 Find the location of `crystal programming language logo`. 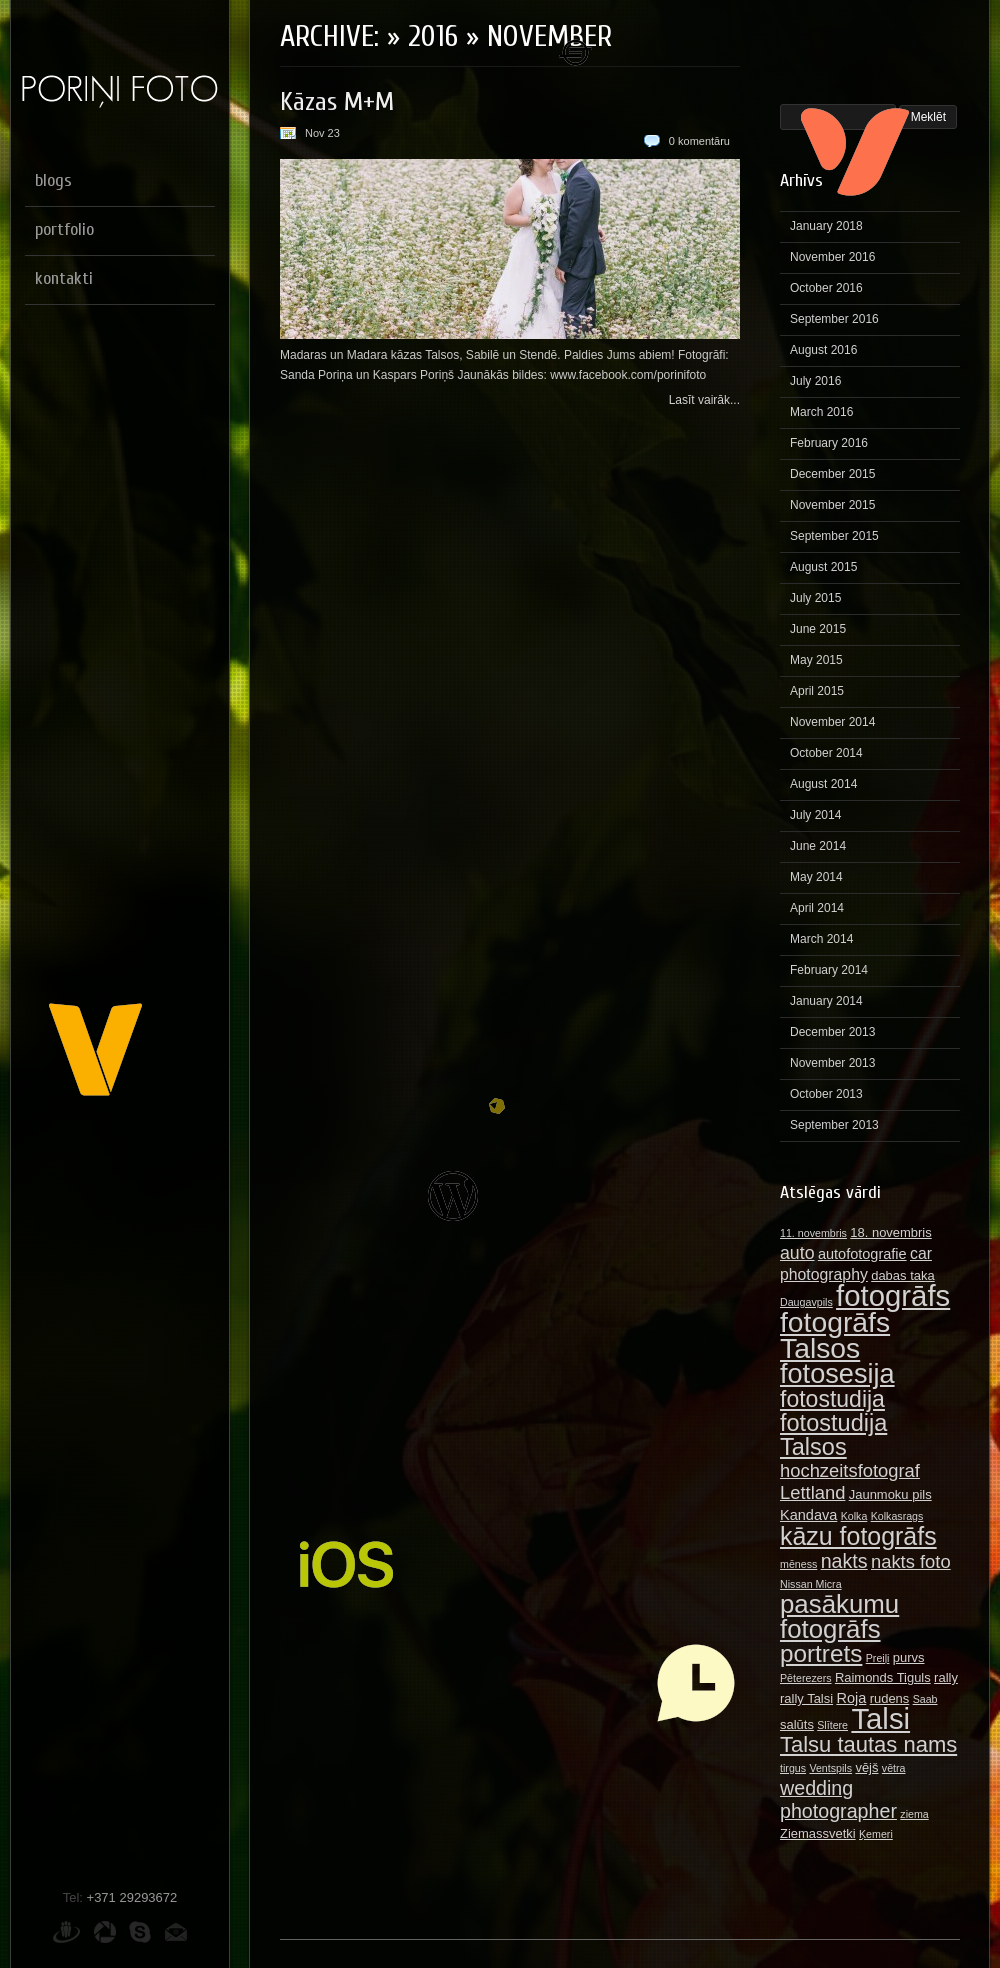

crystal programming language logo is located at coordinates (497, 1106).